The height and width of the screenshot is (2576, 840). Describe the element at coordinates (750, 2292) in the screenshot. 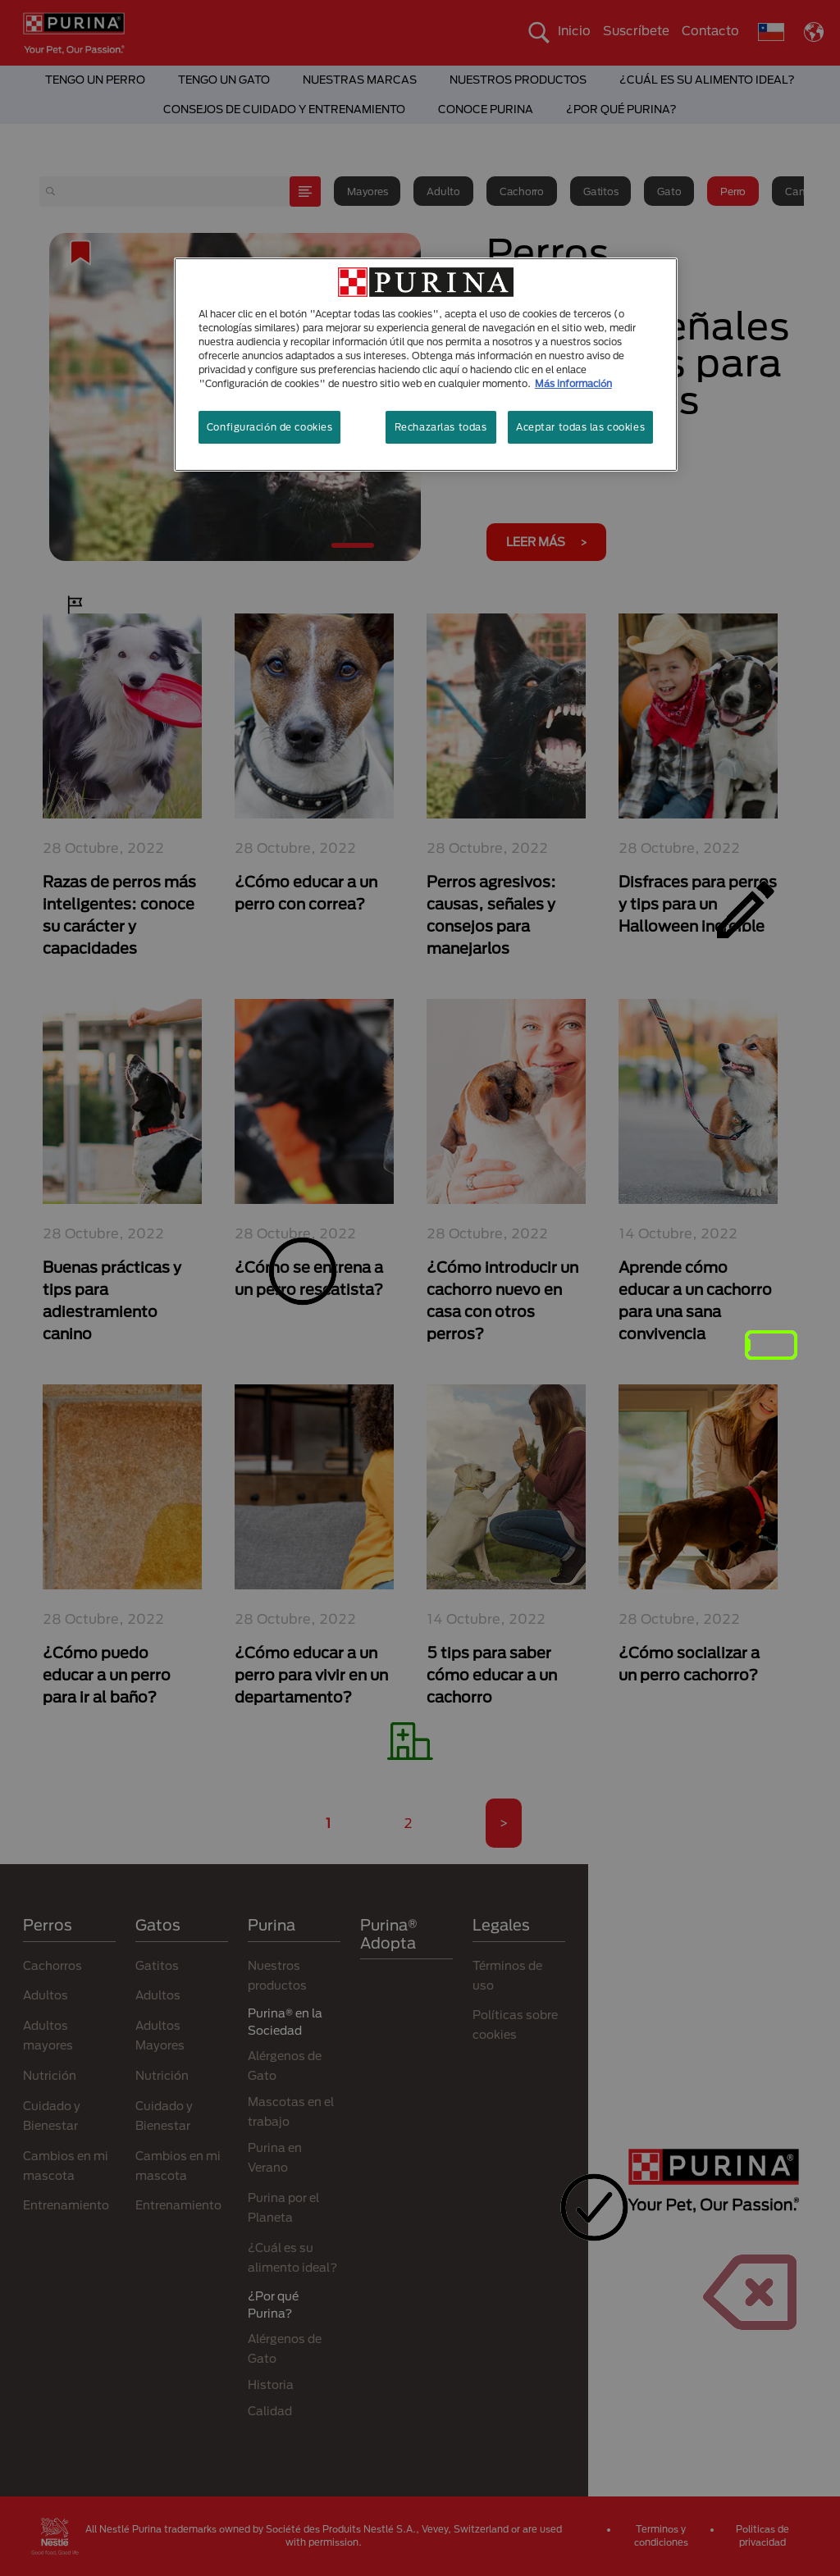

I see `delete the previous character` at that location.